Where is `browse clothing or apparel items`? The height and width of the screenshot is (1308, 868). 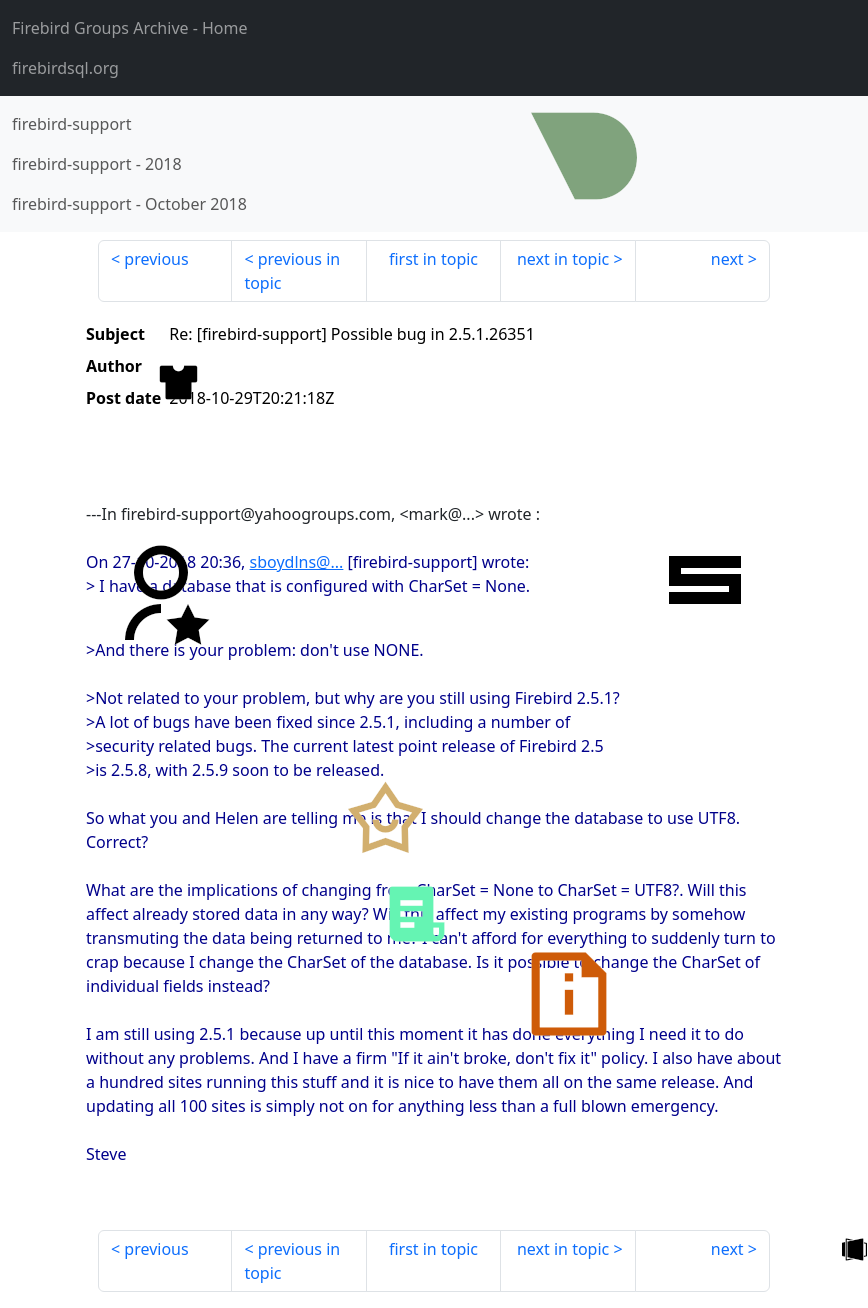
browse clothing or apparel items is located at coordinates (178, 382).